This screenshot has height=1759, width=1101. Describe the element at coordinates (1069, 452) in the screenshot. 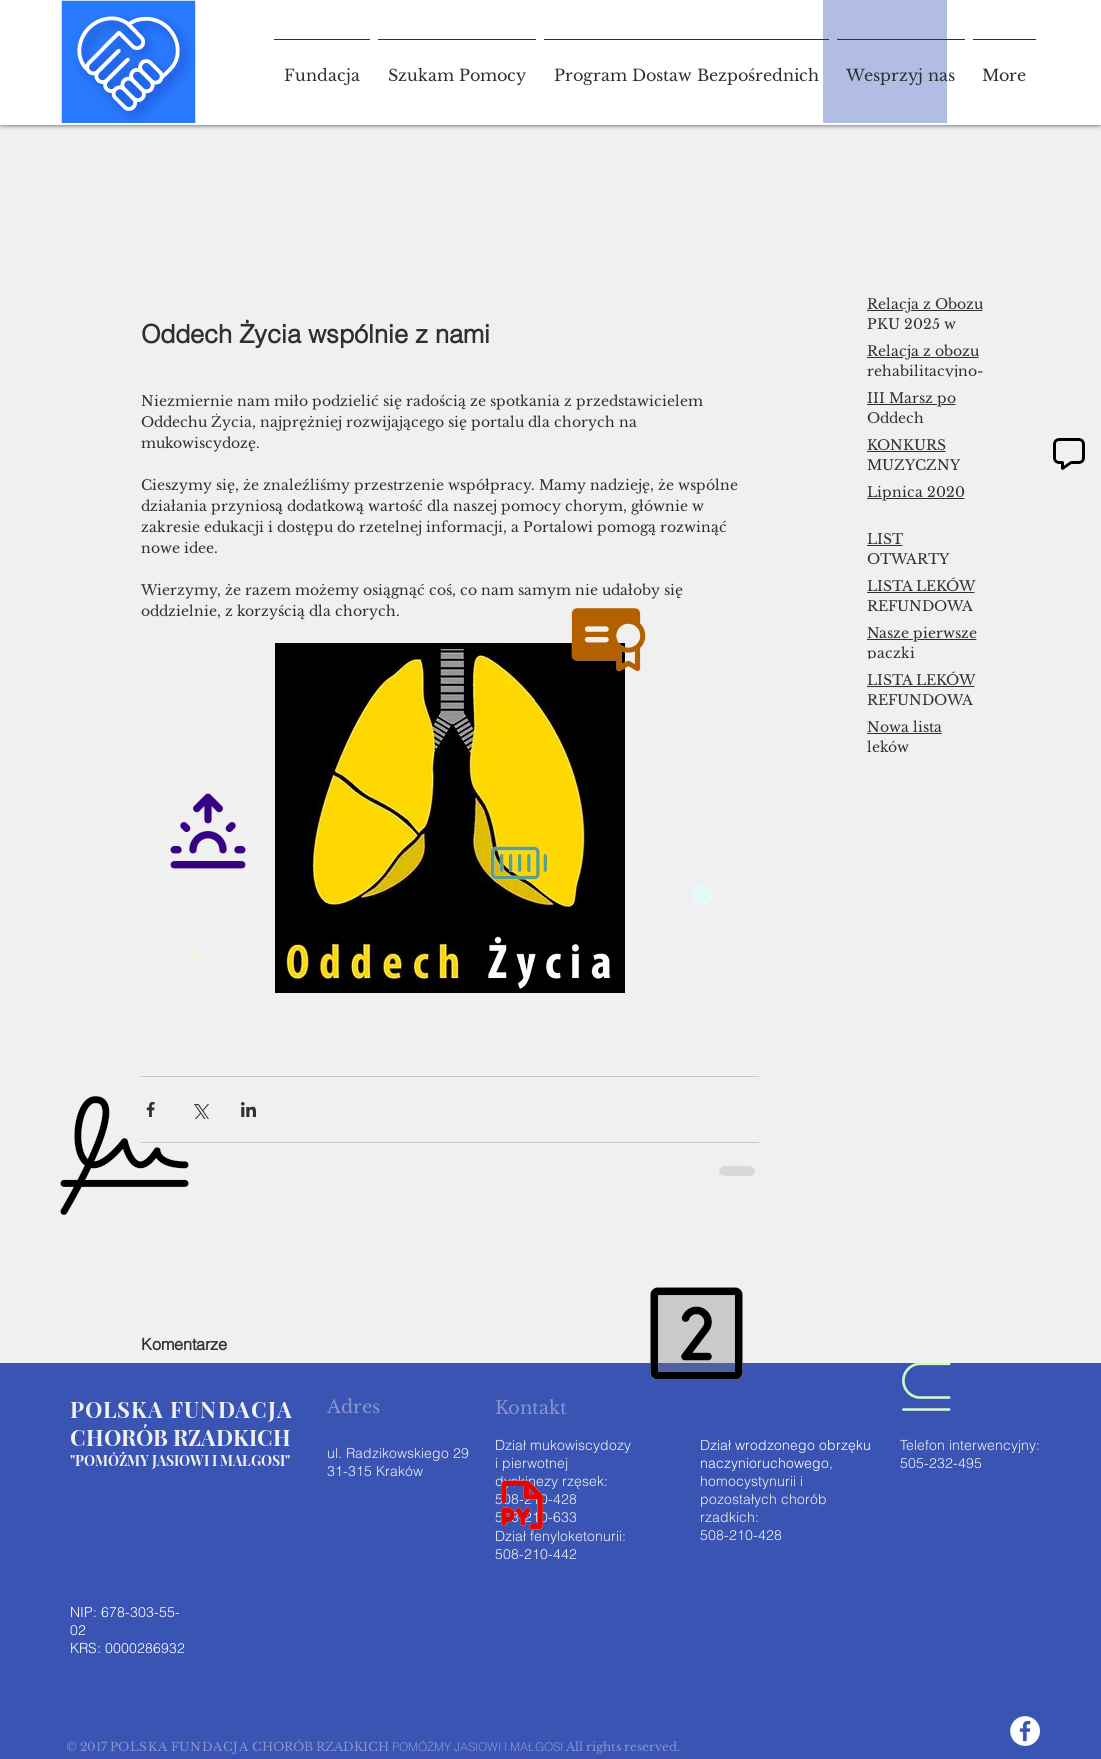

I see `open chat or messaging` at that location.